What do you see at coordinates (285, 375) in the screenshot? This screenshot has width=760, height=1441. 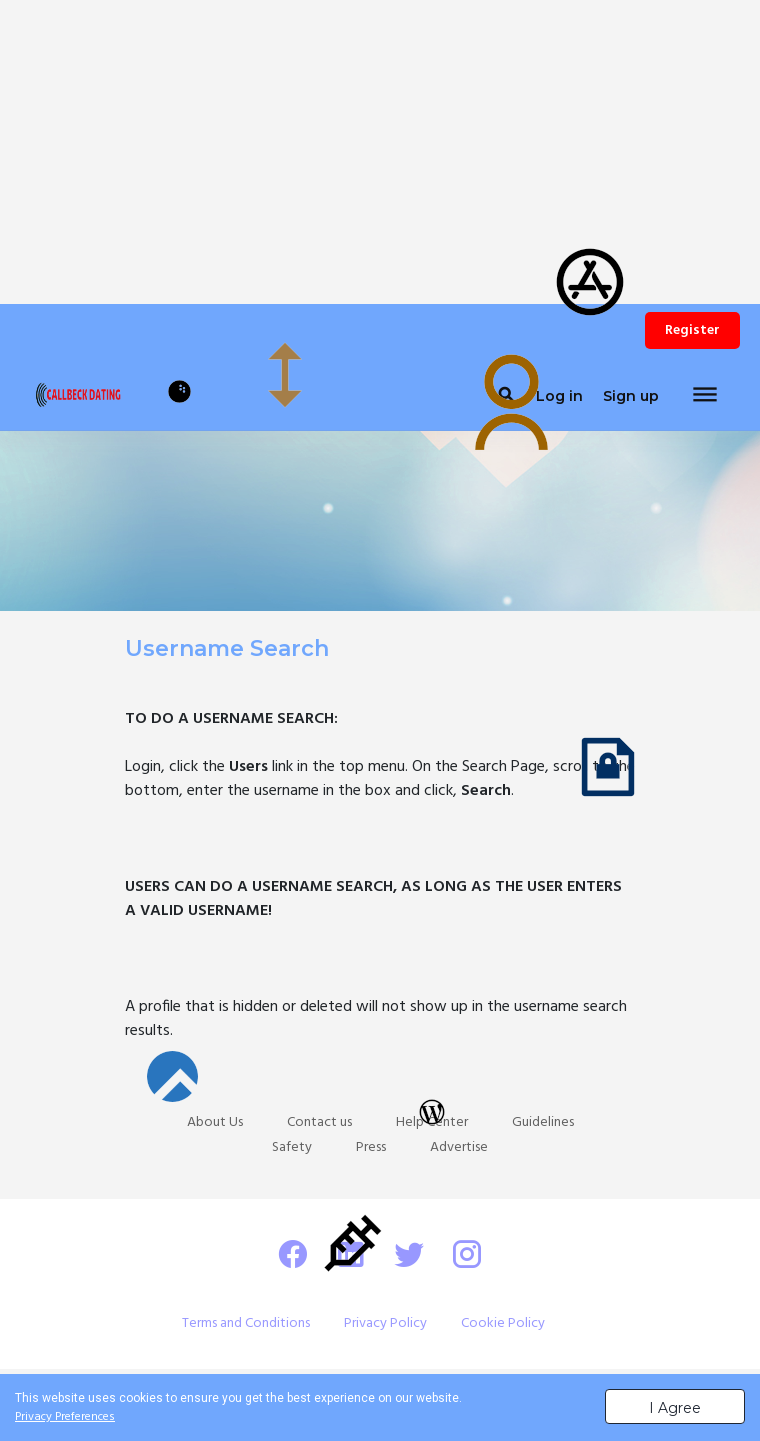 I see `expand content vertically` at bounding box center [285, 375].